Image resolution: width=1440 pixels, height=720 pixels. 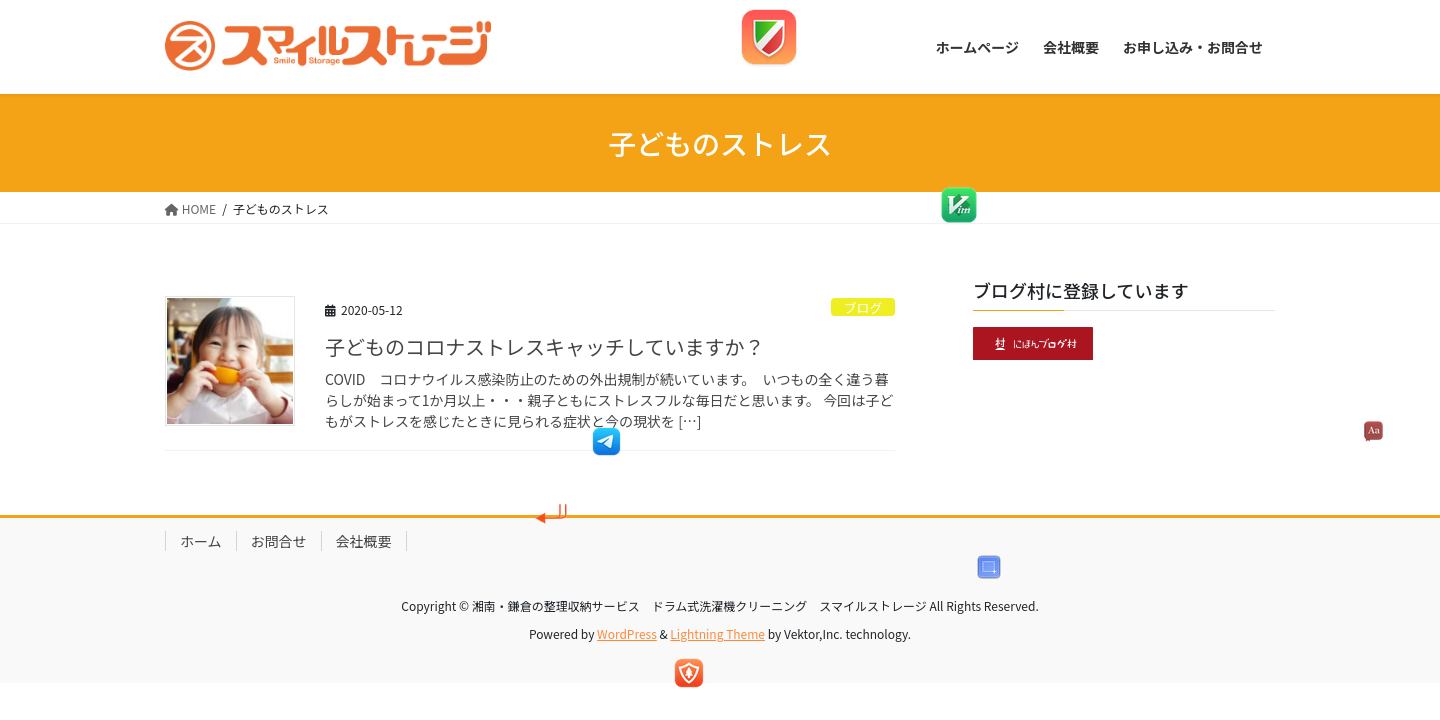 What do you see at coordinates (989, 567) in the screenshot?
I see `take a screenshot` at bounding box center [989, 567].